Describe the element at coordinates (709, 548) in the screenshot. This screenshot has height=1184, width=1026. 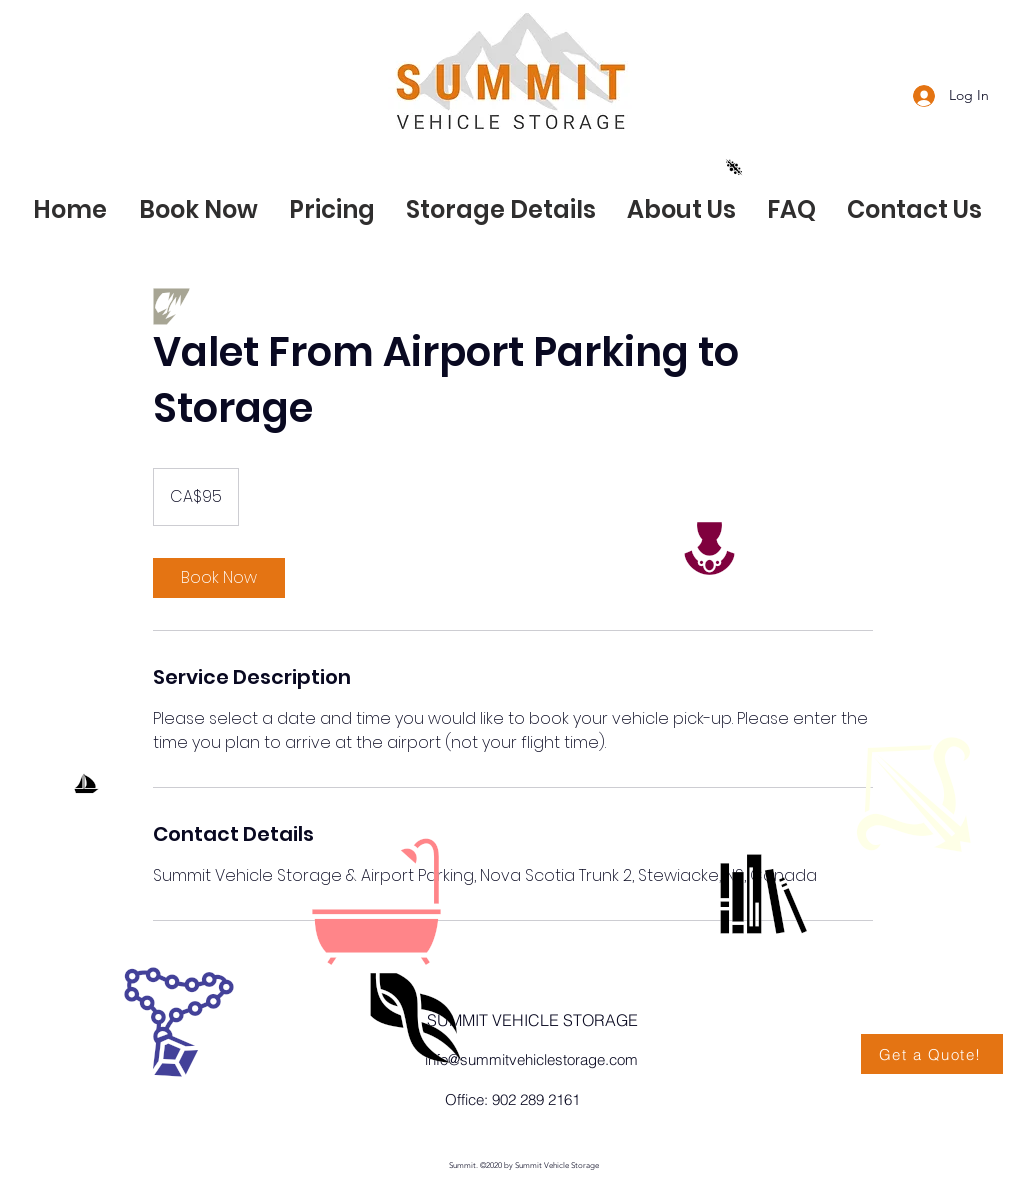
I see `view jewelry or accessories collection` at that location.